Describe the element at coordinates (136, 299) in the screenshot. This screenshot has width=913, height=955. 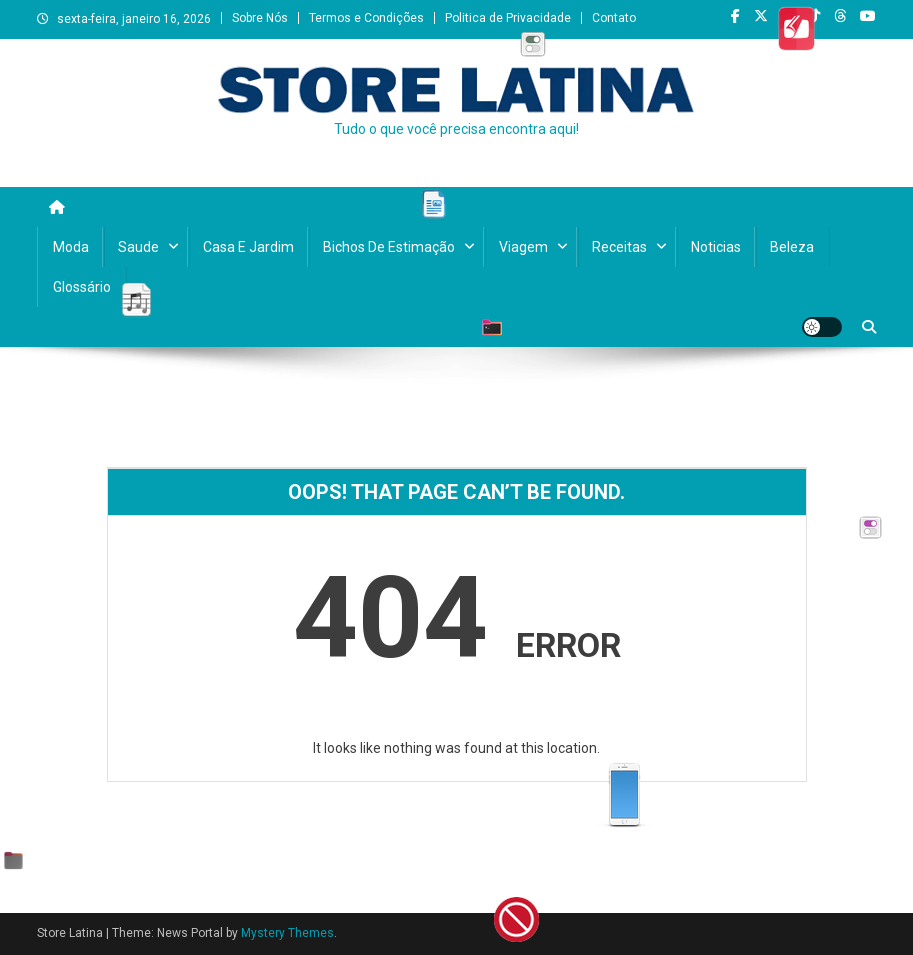
I see `an eMelody ringtone file` at that location.